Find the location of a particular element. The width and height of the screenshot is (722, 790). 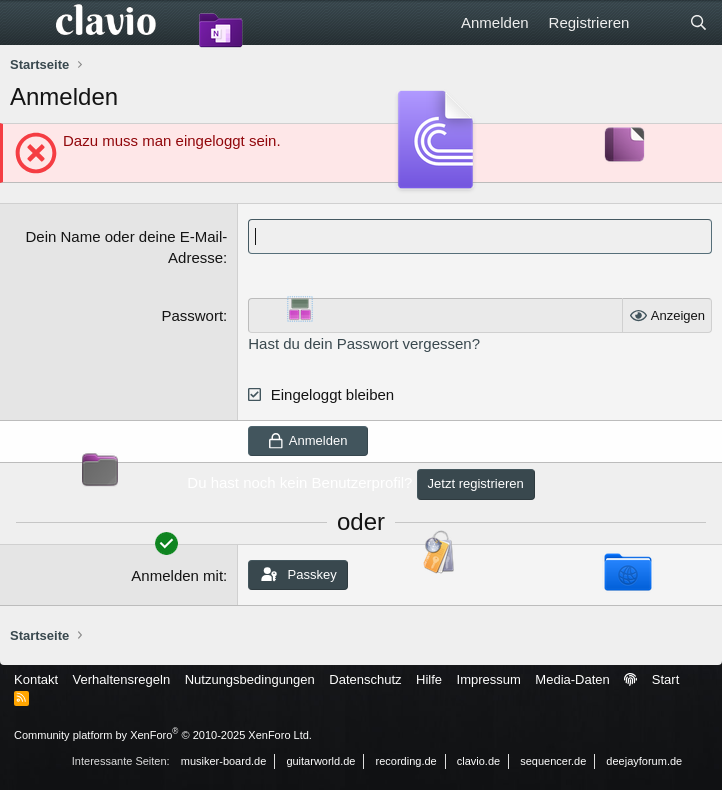

open folder to view contents is located at coordinates (100, 469).